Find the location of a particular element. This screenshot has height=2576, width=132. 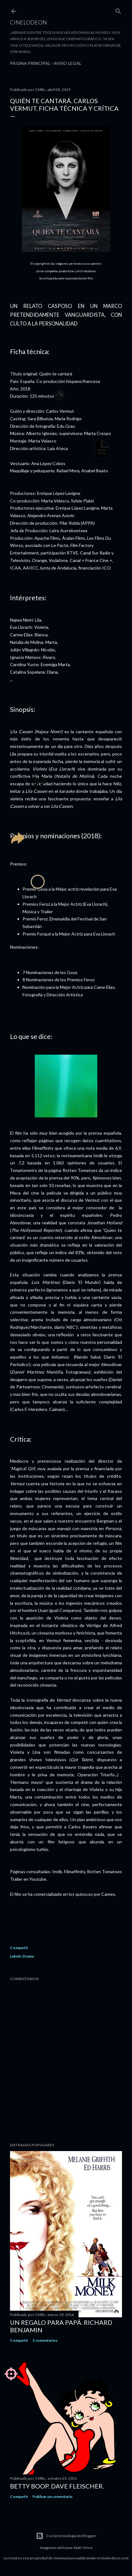

center map on current location is located at coordinates (11, 2374).